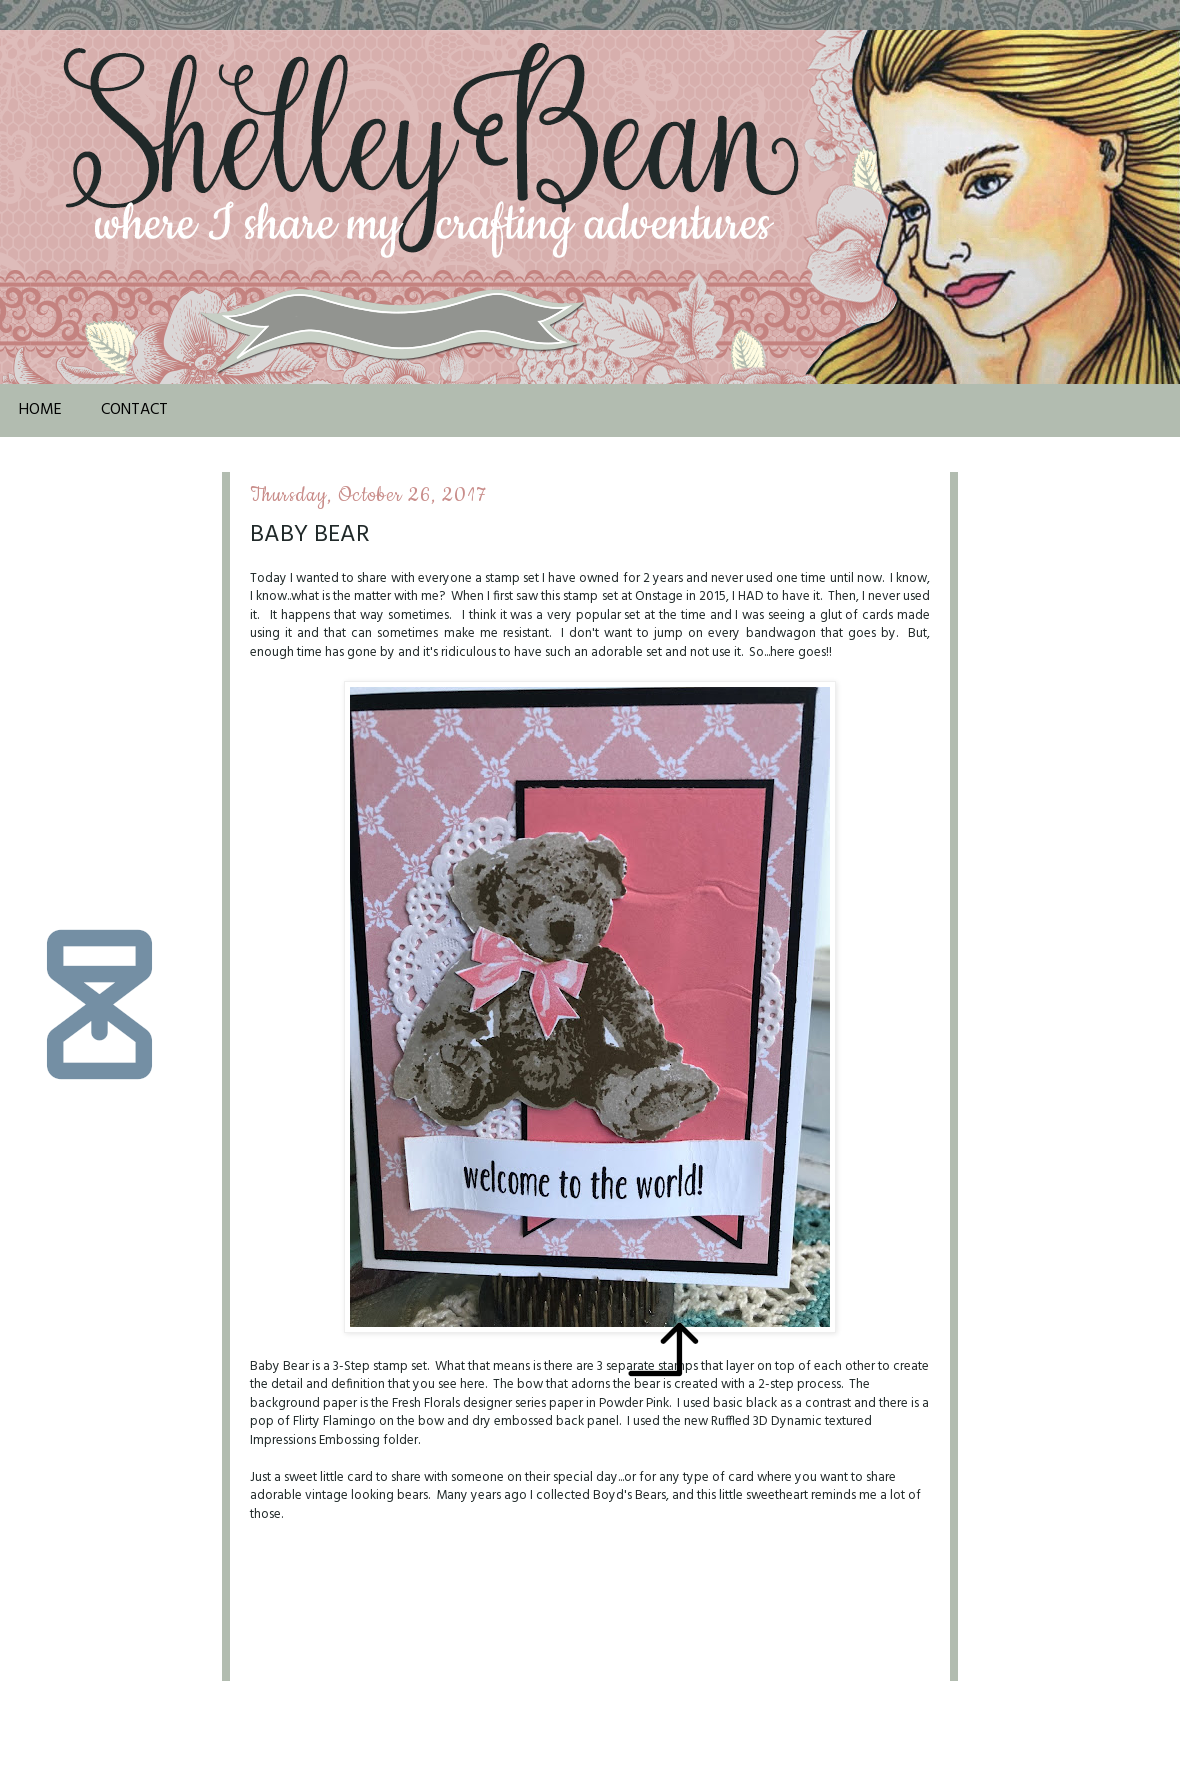 The width and height of the screenshot is (1180, 1791). What do you see at coordinates (666, 1352) in the screenshot?
I see `turn right then continue forward` at bounding box center [666, 1352].